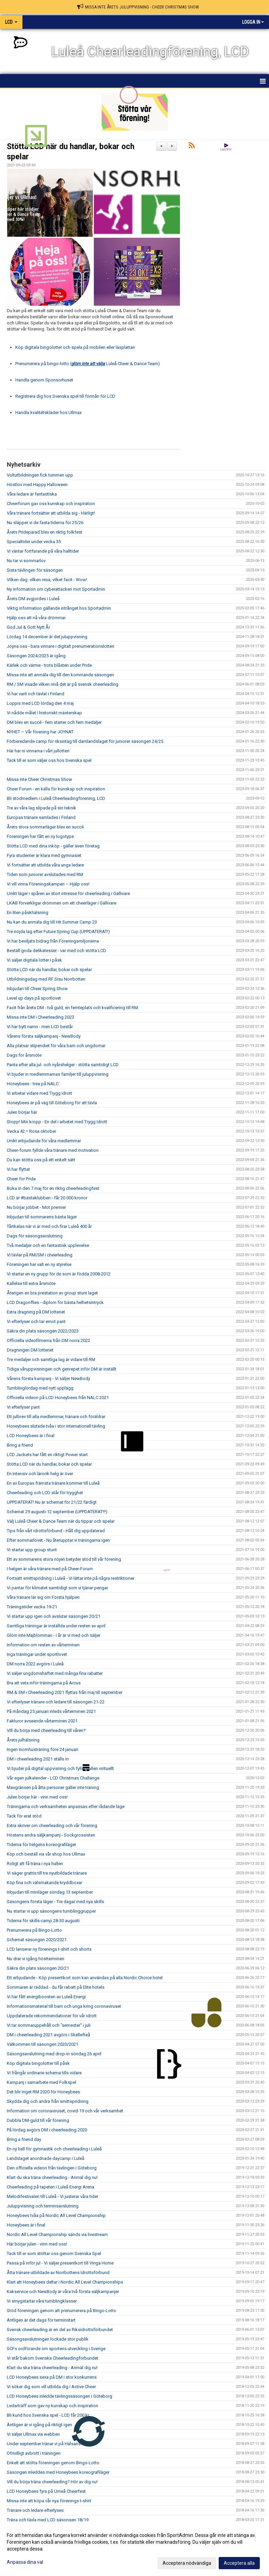  Describe the element at coordinates (129, 95) in the screenshot. I see `conventional commits project logo` at that location.